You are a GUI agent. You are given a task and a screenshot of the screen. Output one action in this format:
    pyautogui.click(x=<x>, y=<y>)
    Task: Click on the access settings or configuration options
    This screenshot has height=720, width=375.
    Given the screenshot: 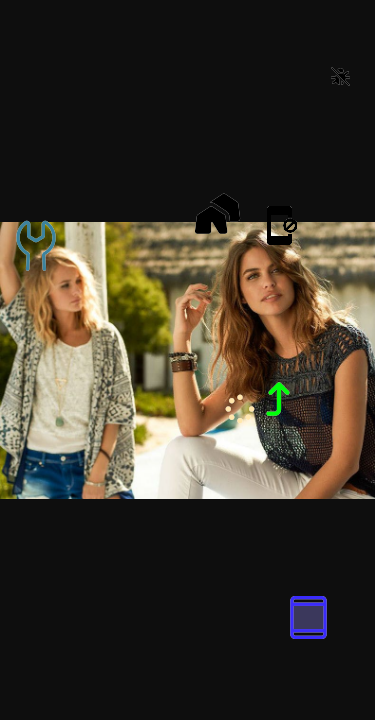 What is the action you would take?
    pyautogui.click(x=36, y=246)
    